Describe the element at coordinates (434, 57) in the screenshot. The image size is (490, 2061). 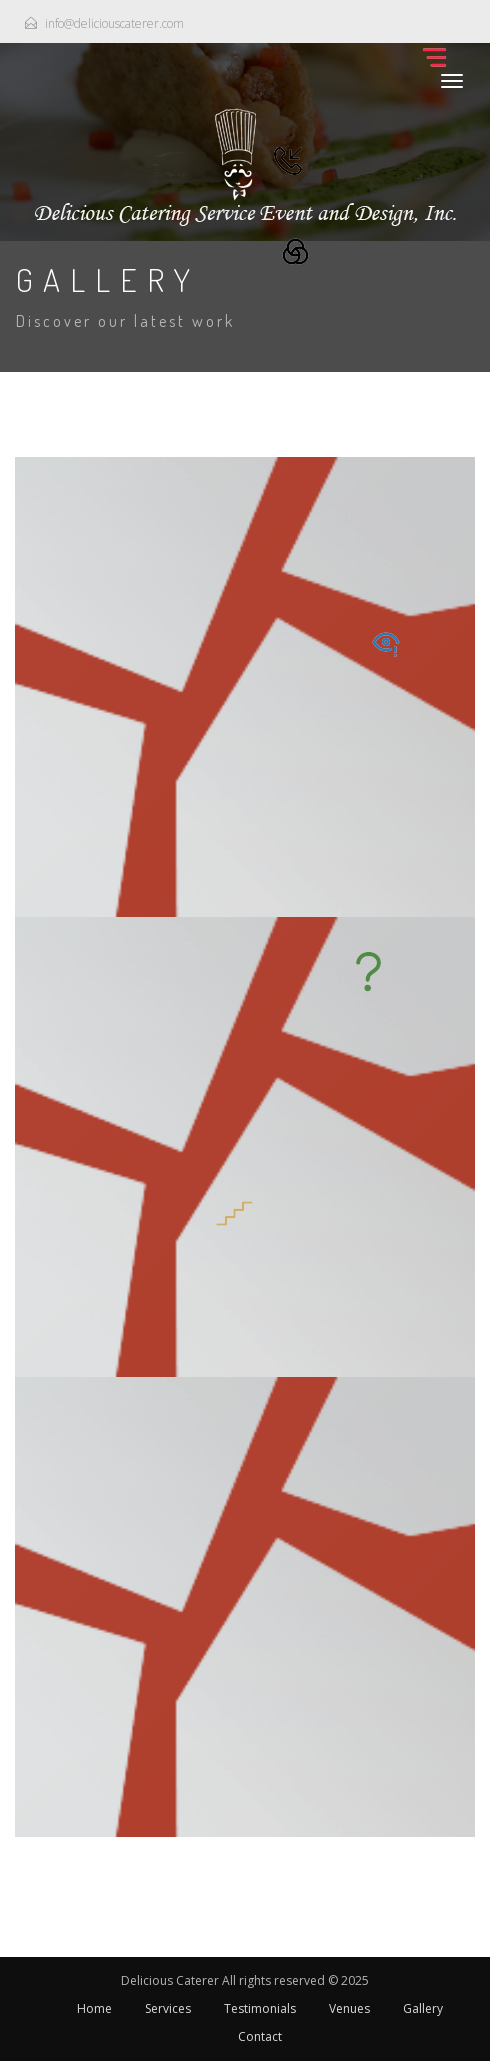
I see `open navigation menu` at that location.